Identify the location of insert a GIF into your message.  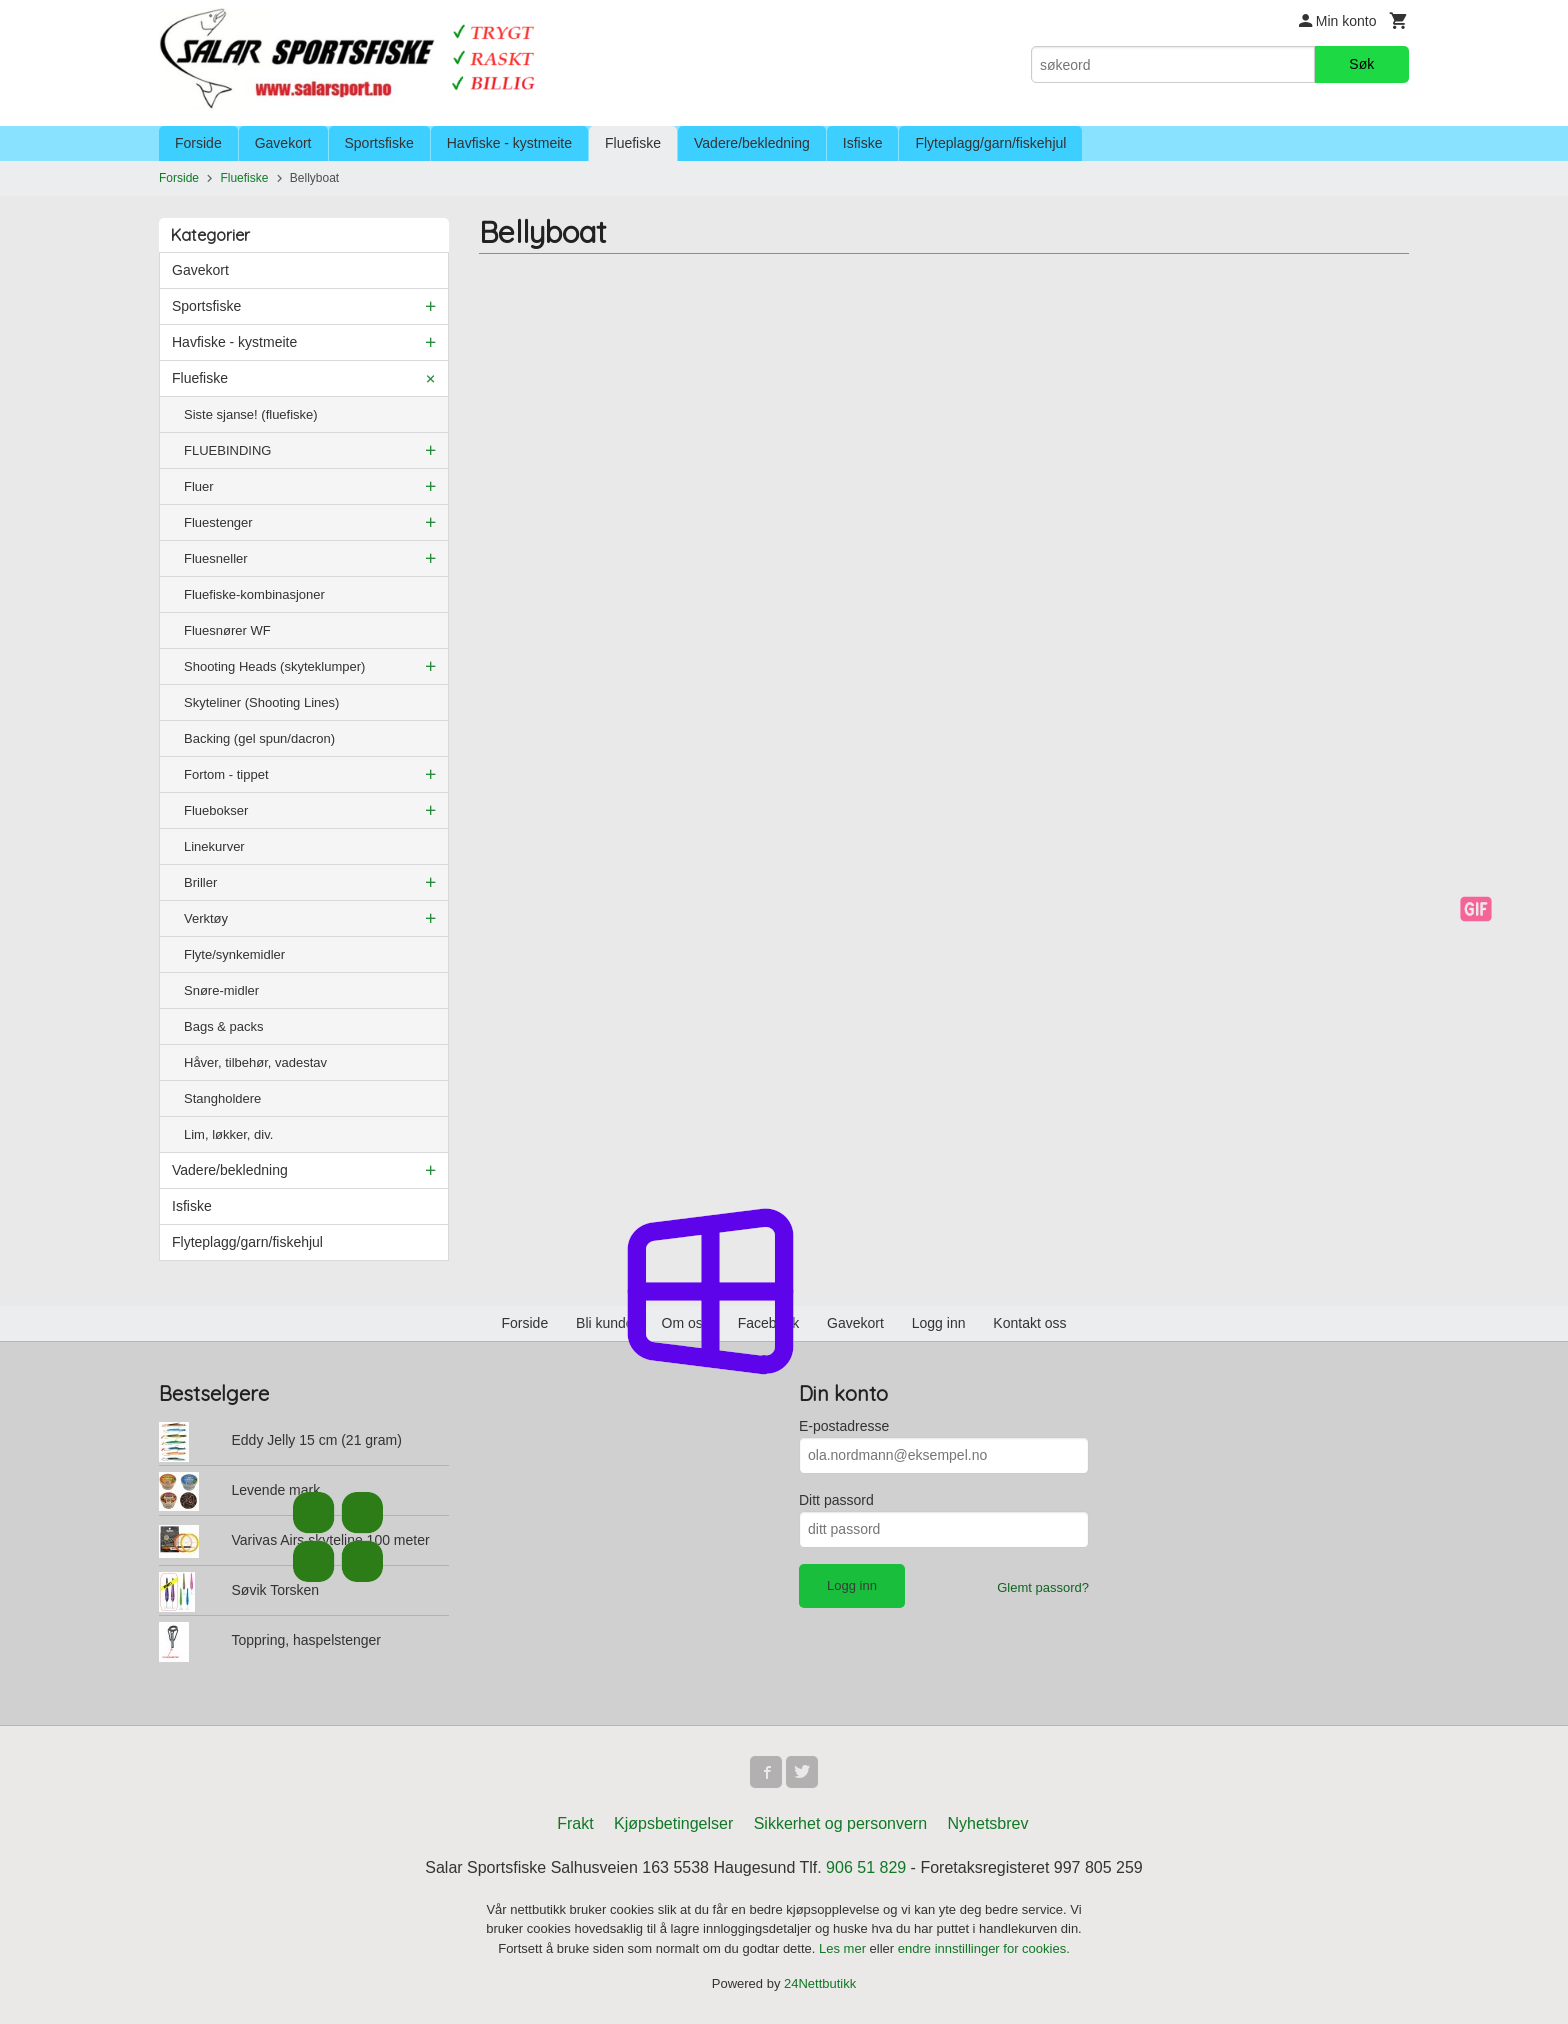
(1476, 909).